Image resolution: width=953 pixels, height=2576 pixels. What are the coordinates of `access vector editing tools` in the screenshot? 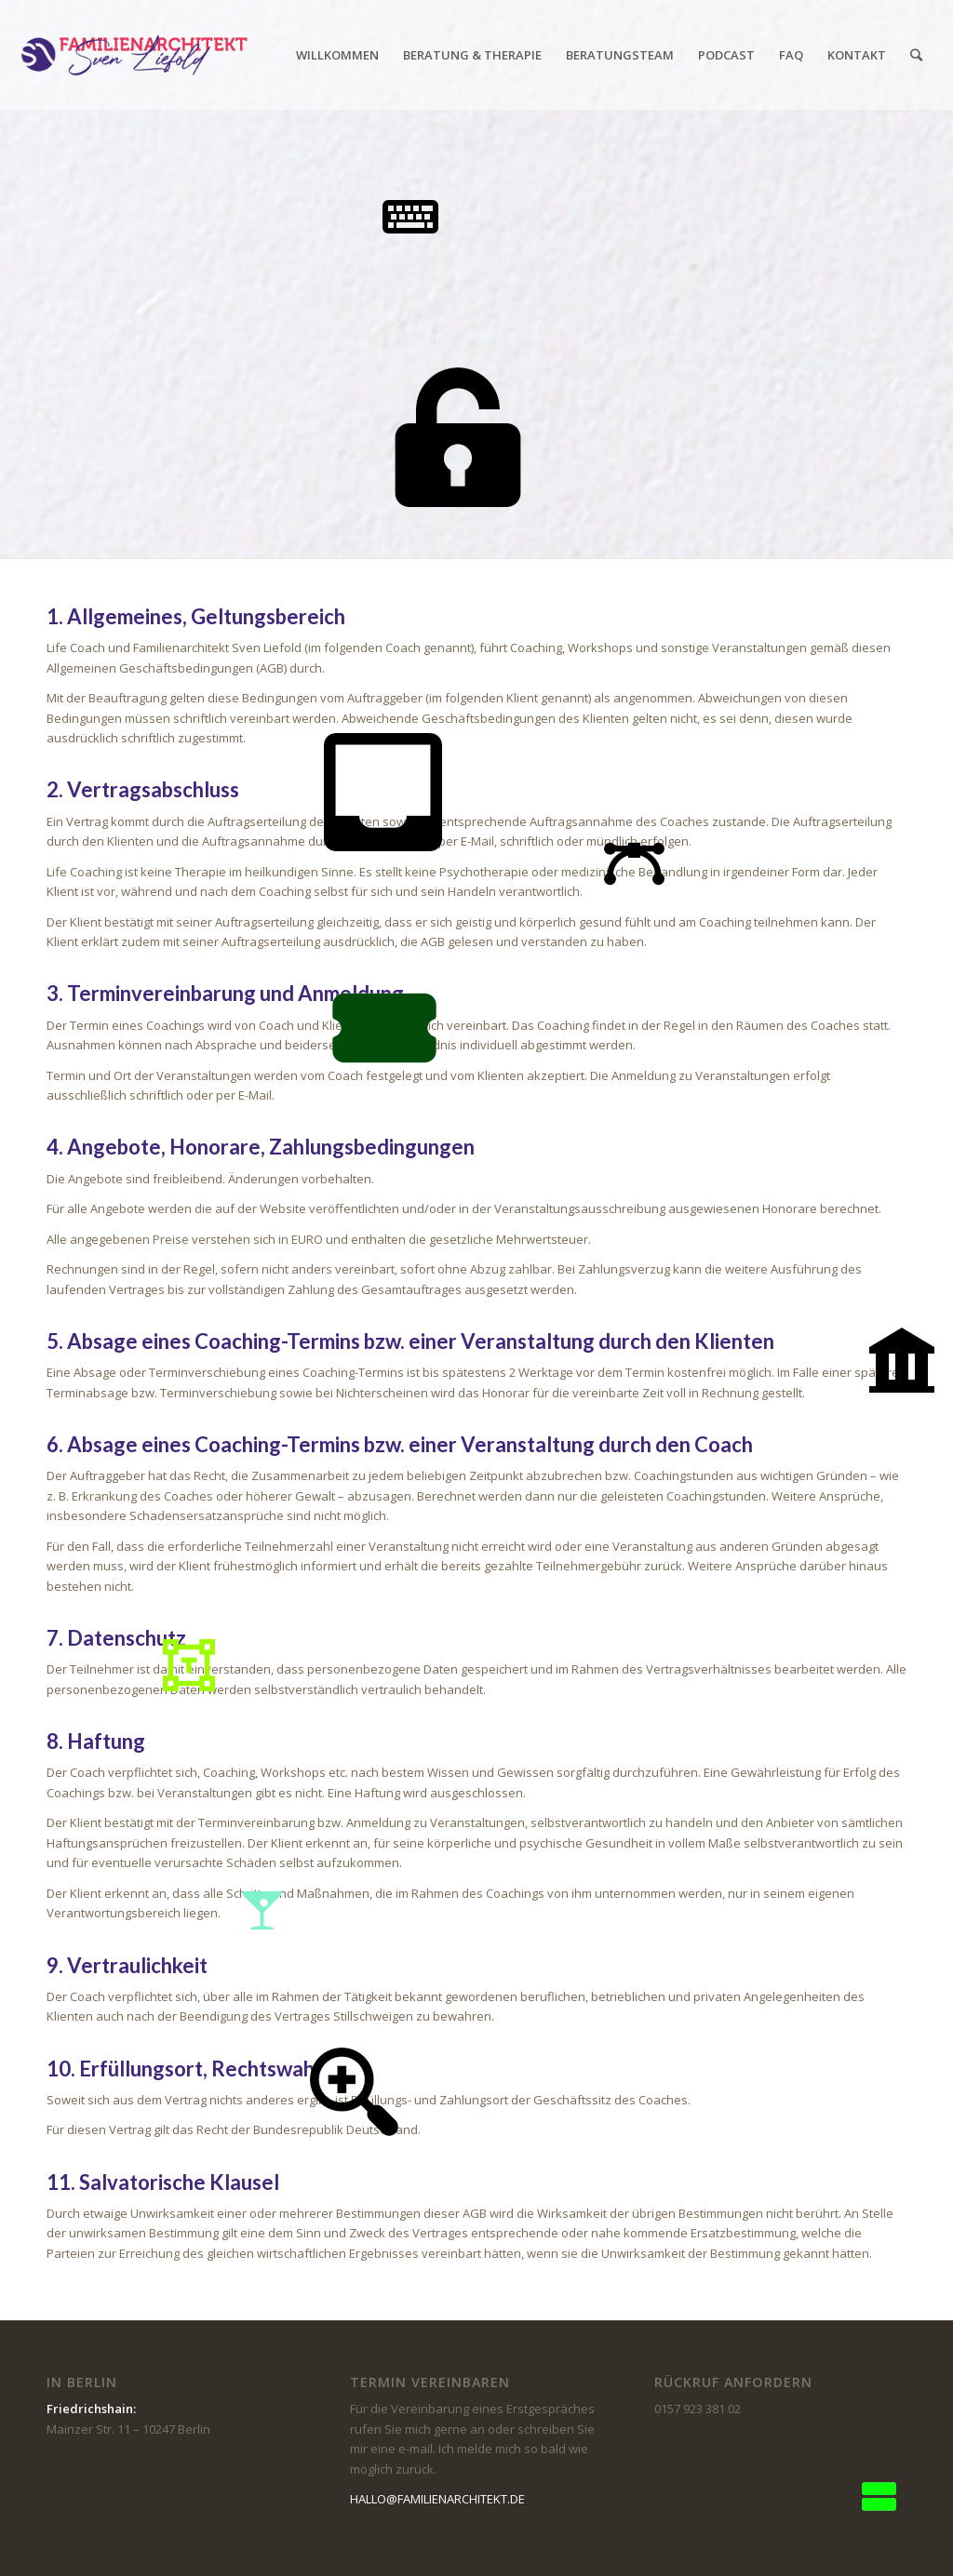 It's located at (634, 863).